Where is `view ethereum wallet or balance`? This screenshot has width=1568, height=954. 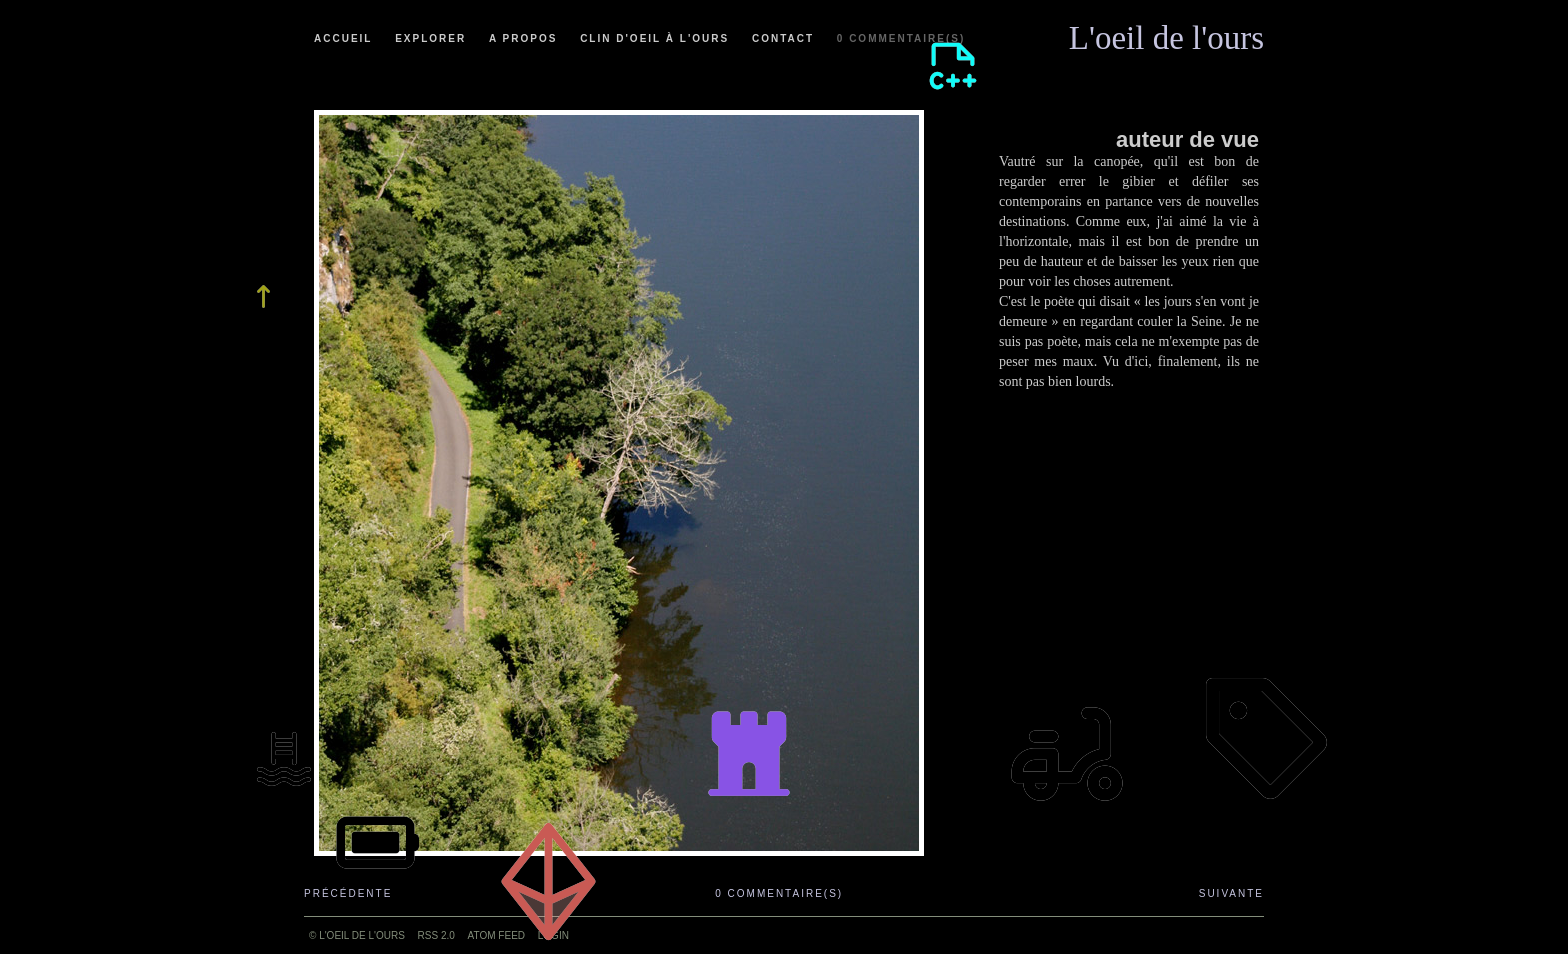
view ethereum wallet or balance is located at coordinates (548, 881).